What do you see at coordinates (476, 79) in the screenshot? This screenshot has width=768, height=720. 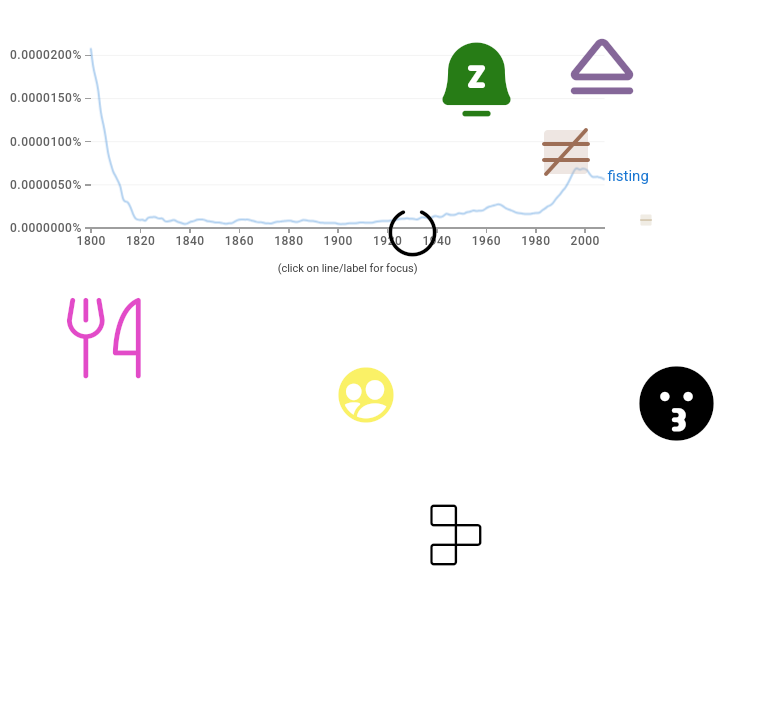 I see `mute notifications or enable do not disturb mode` at bounding box center [476, 79].